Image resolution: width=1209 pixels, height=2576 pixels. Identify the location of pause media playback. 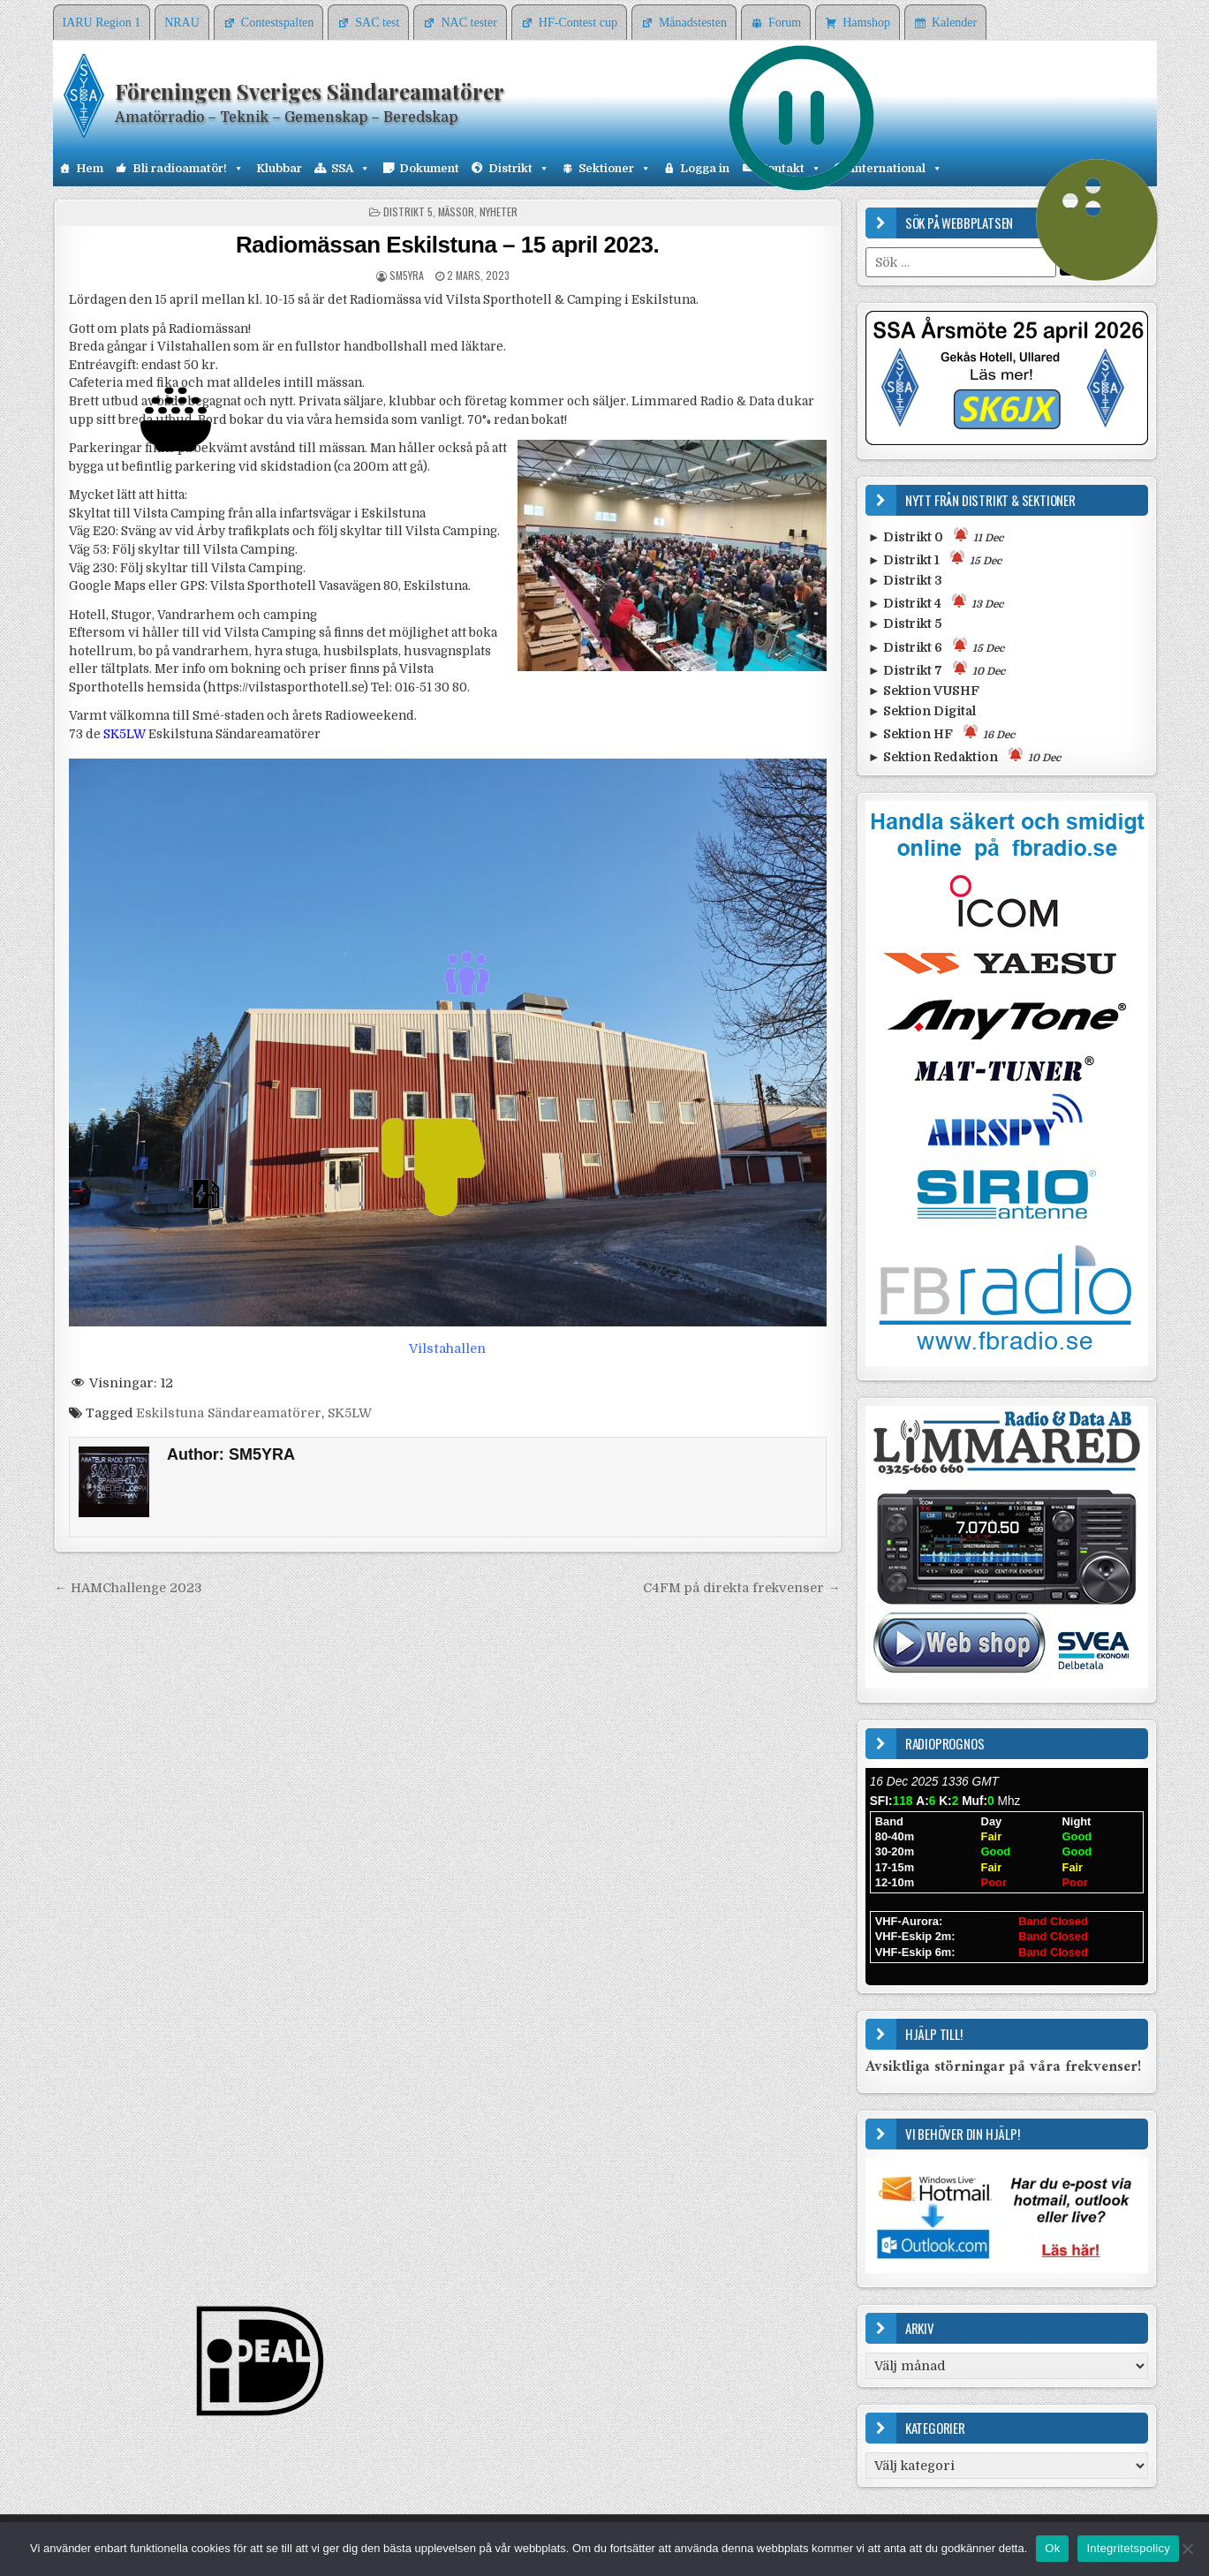
(801, 117).